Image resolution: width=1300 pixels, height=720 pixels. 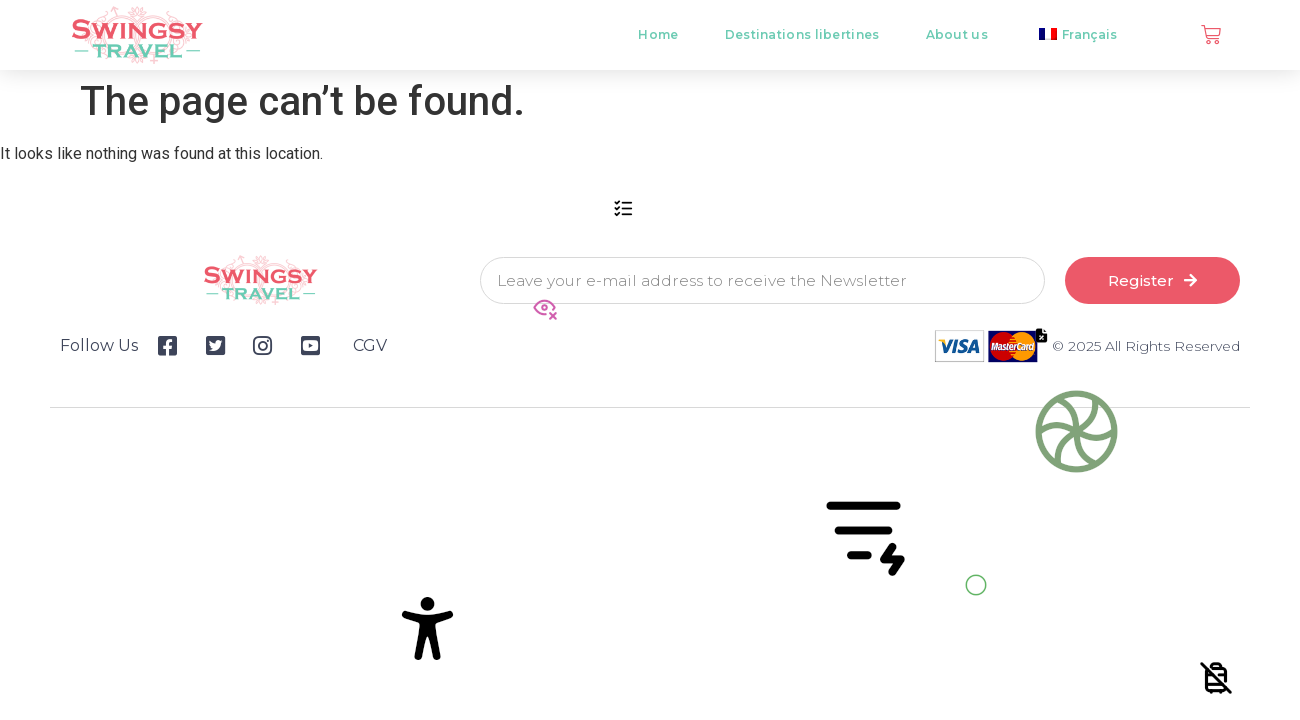 What do you see at coordinates (1041, 335) in the screenshot?
I see `view document with percentage or discount details` at bounding box center [1041, 335].